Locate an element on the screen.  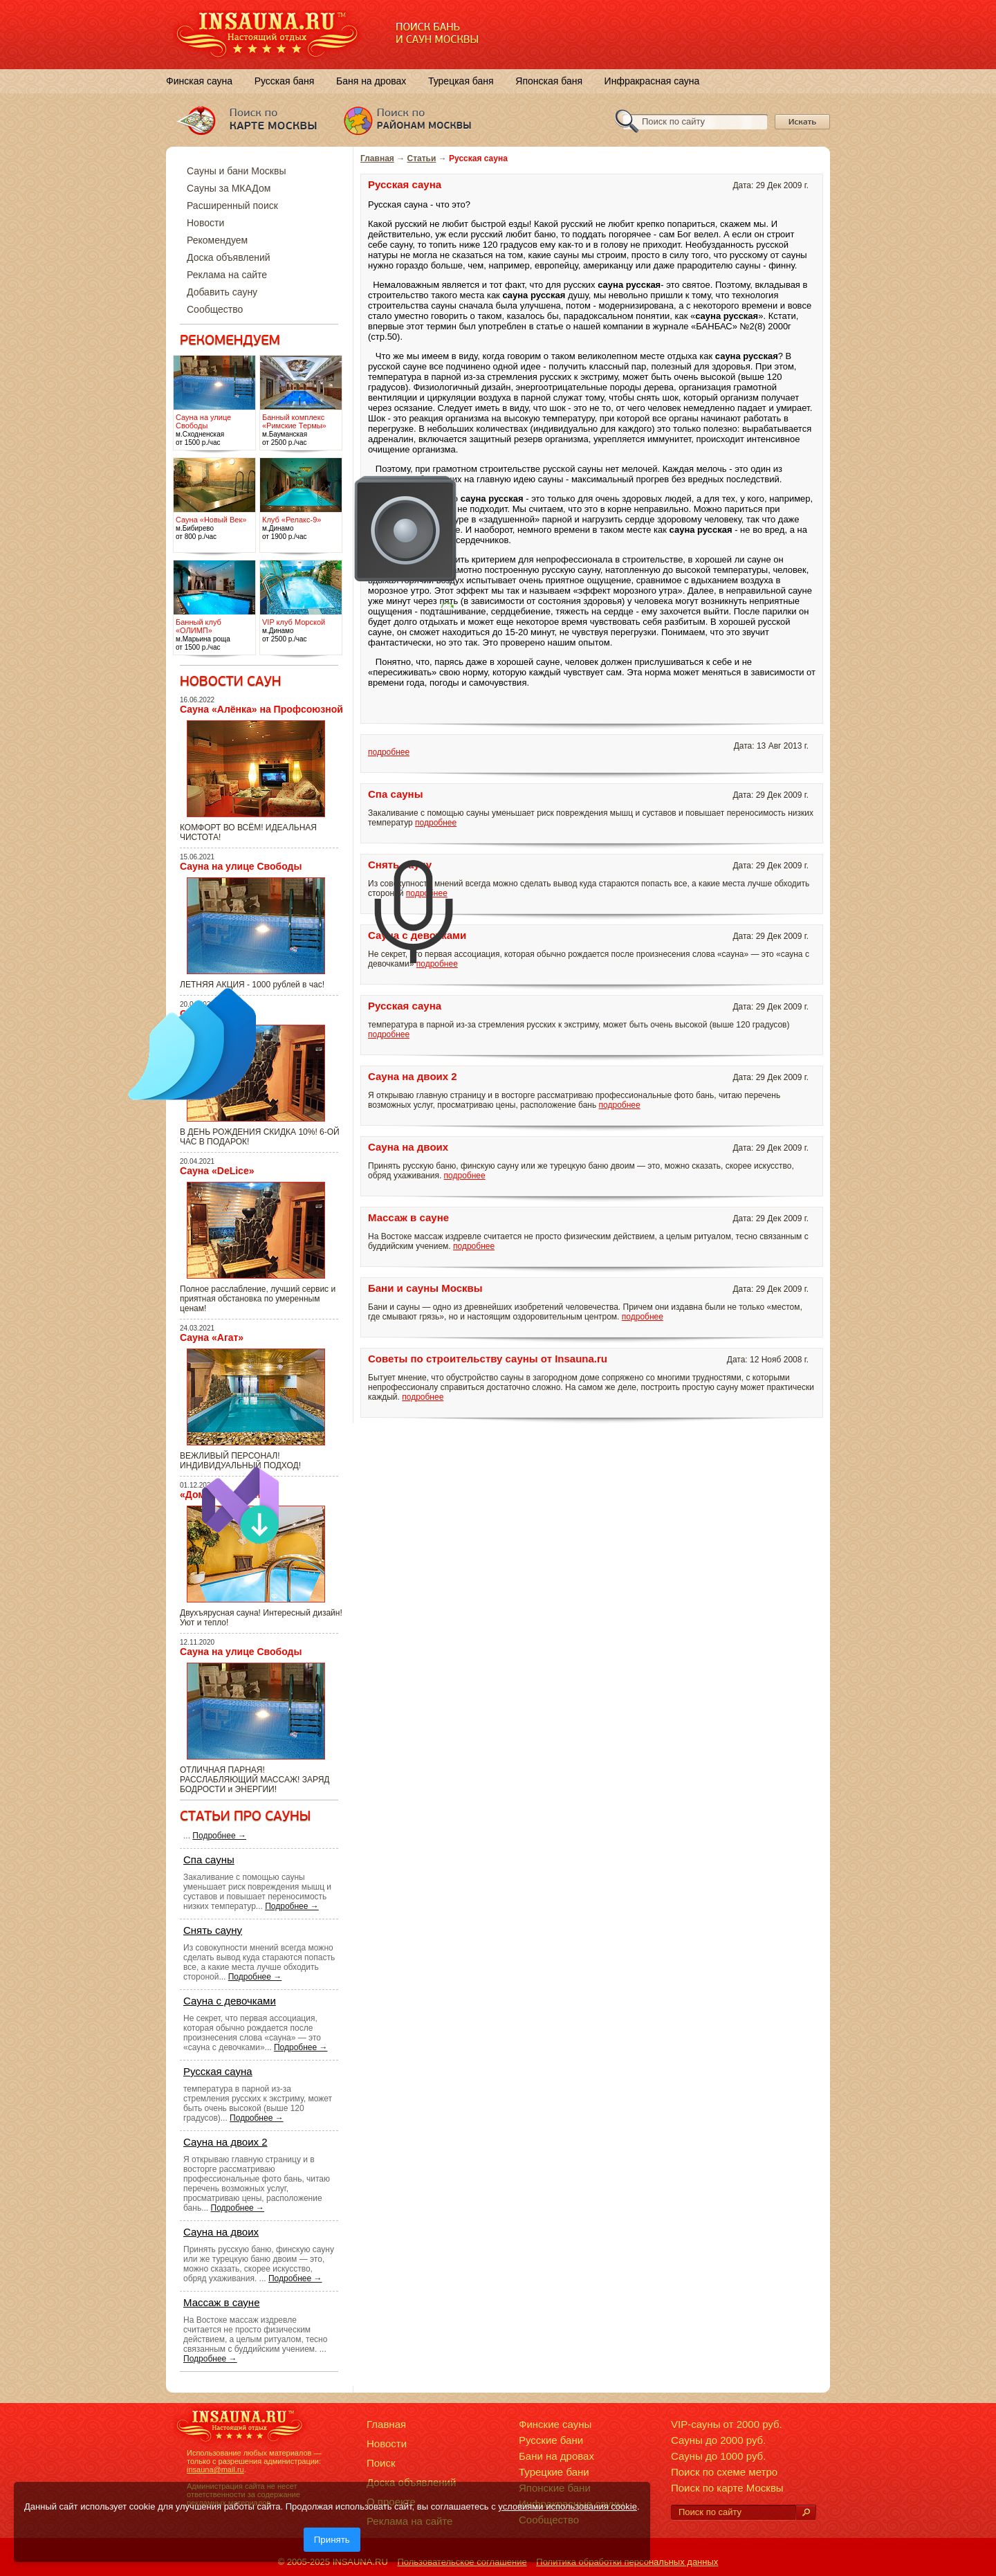
access sound and audio settings is located at coordinates (405, 529).